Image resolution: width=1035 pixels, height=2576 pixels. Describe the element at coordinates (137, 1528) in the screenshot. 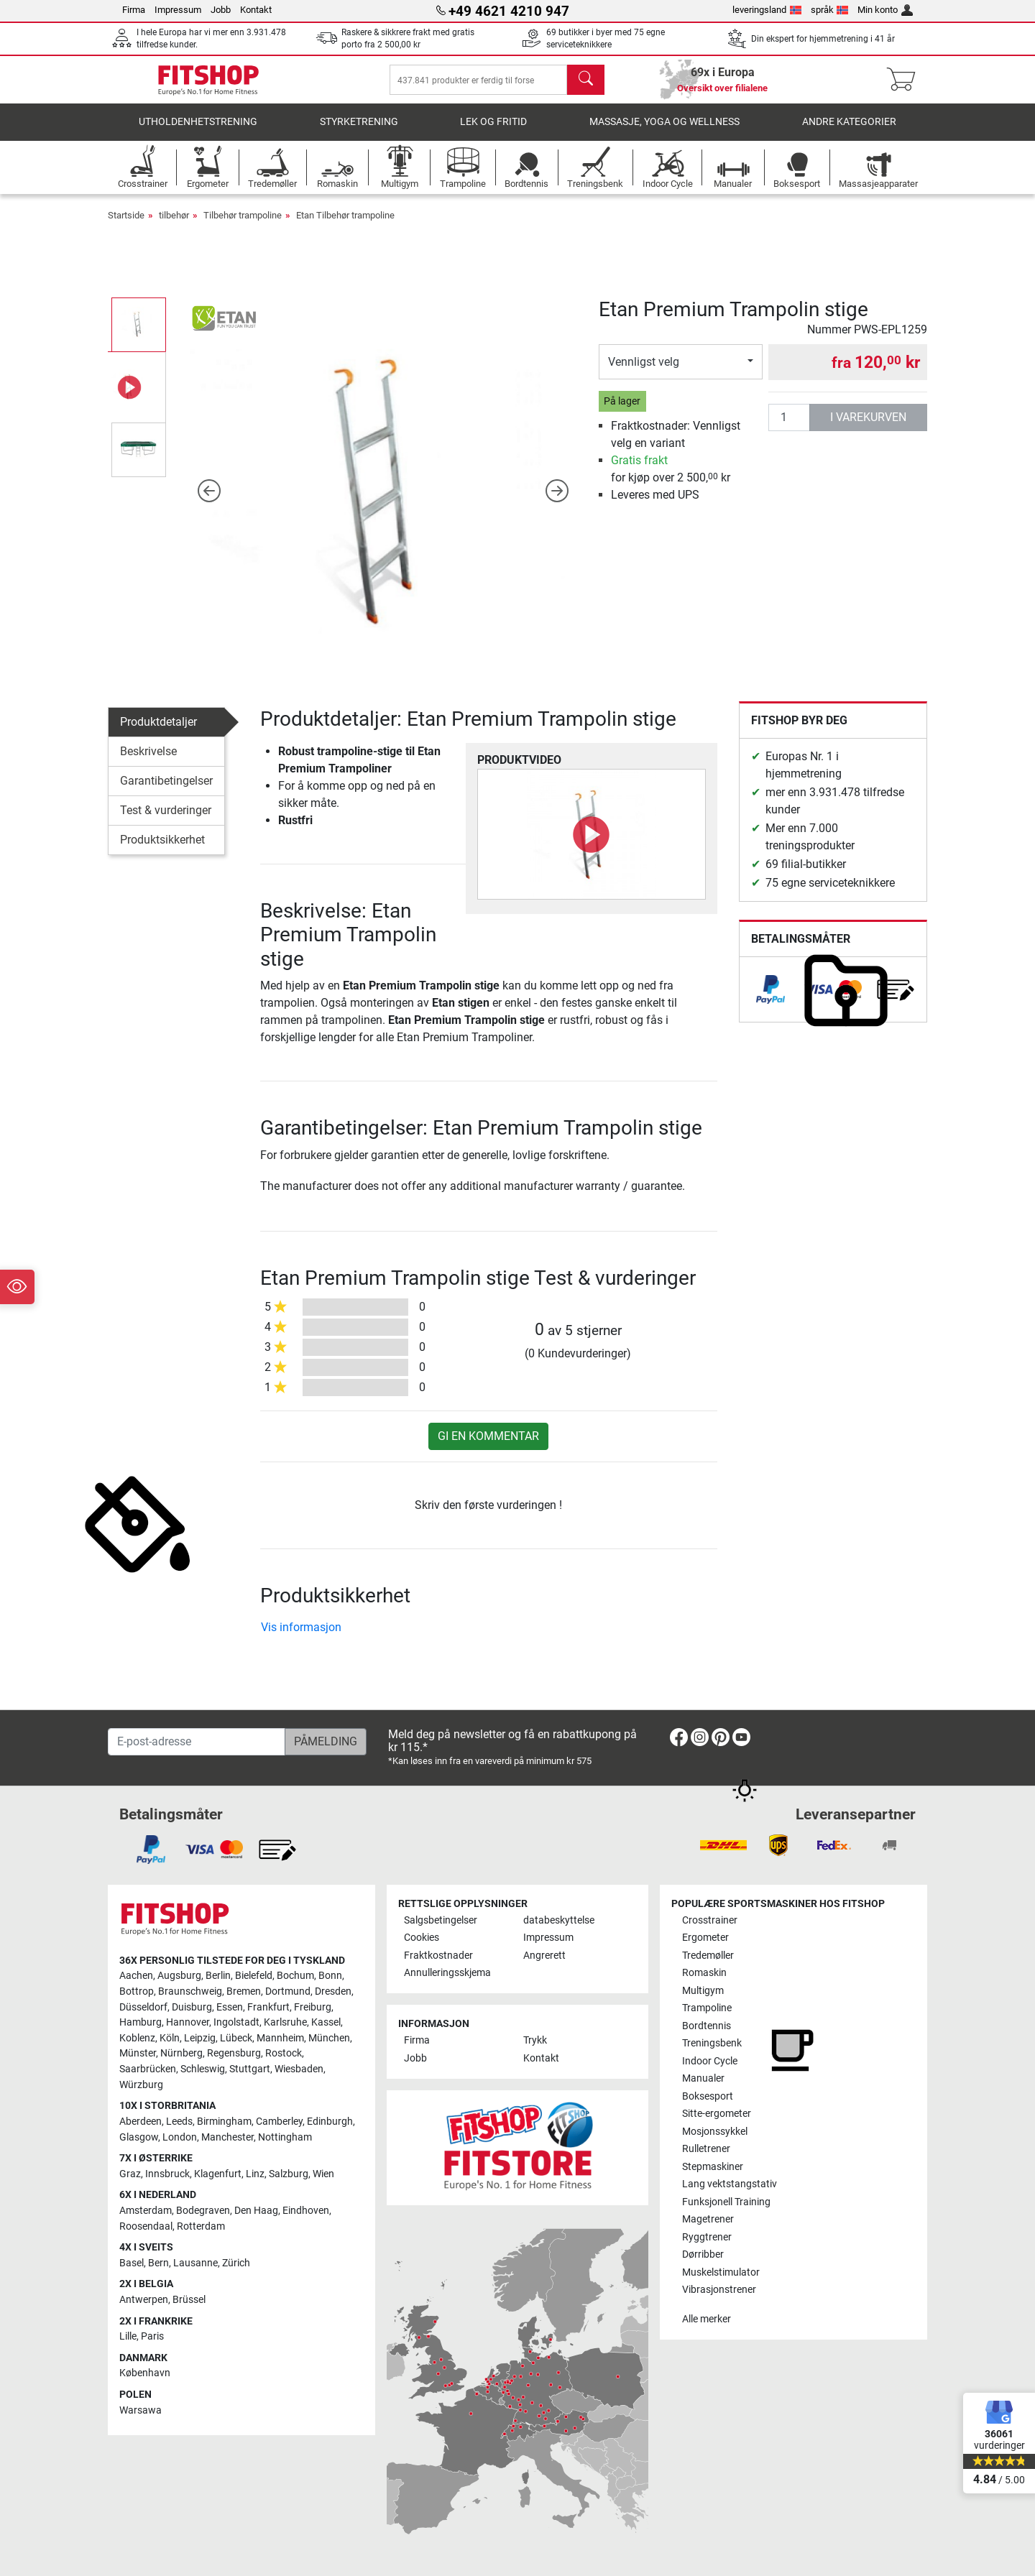

I see `fill area with selected color` at that location.